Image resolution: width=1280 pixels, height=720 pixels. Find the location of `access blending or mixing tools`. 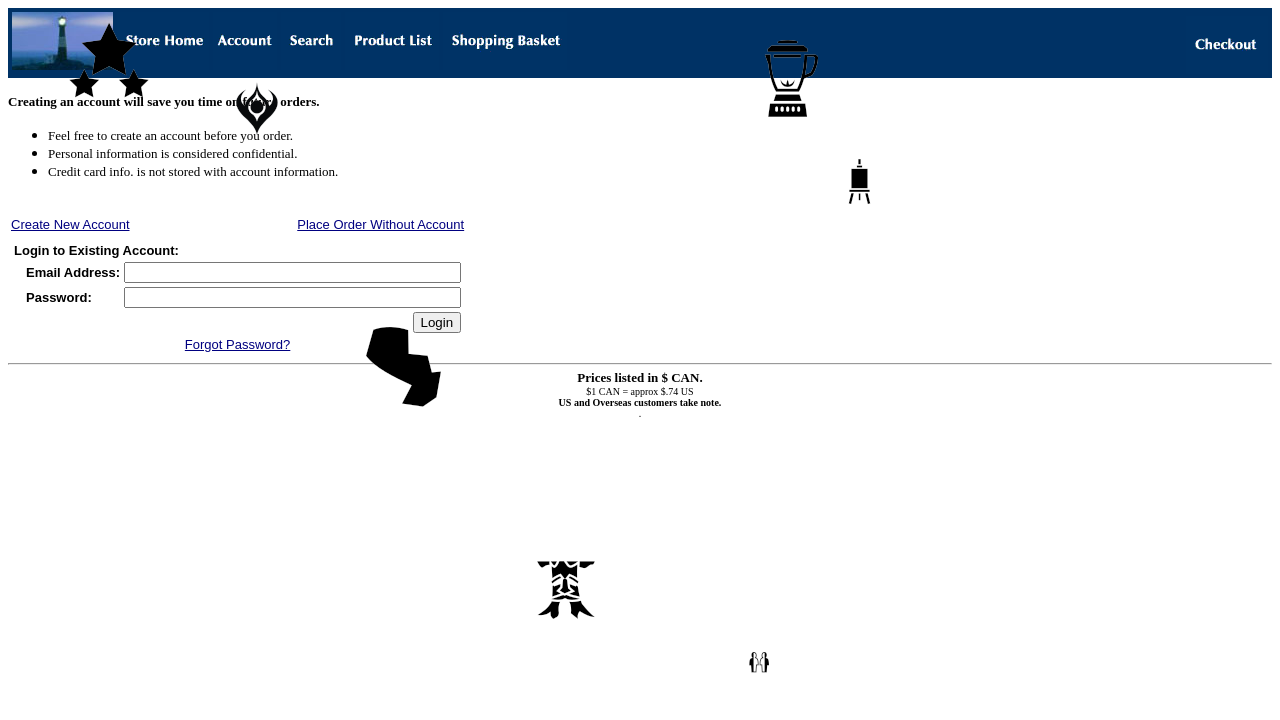

access blending or mixing tools is located at coordinates (787, 78).